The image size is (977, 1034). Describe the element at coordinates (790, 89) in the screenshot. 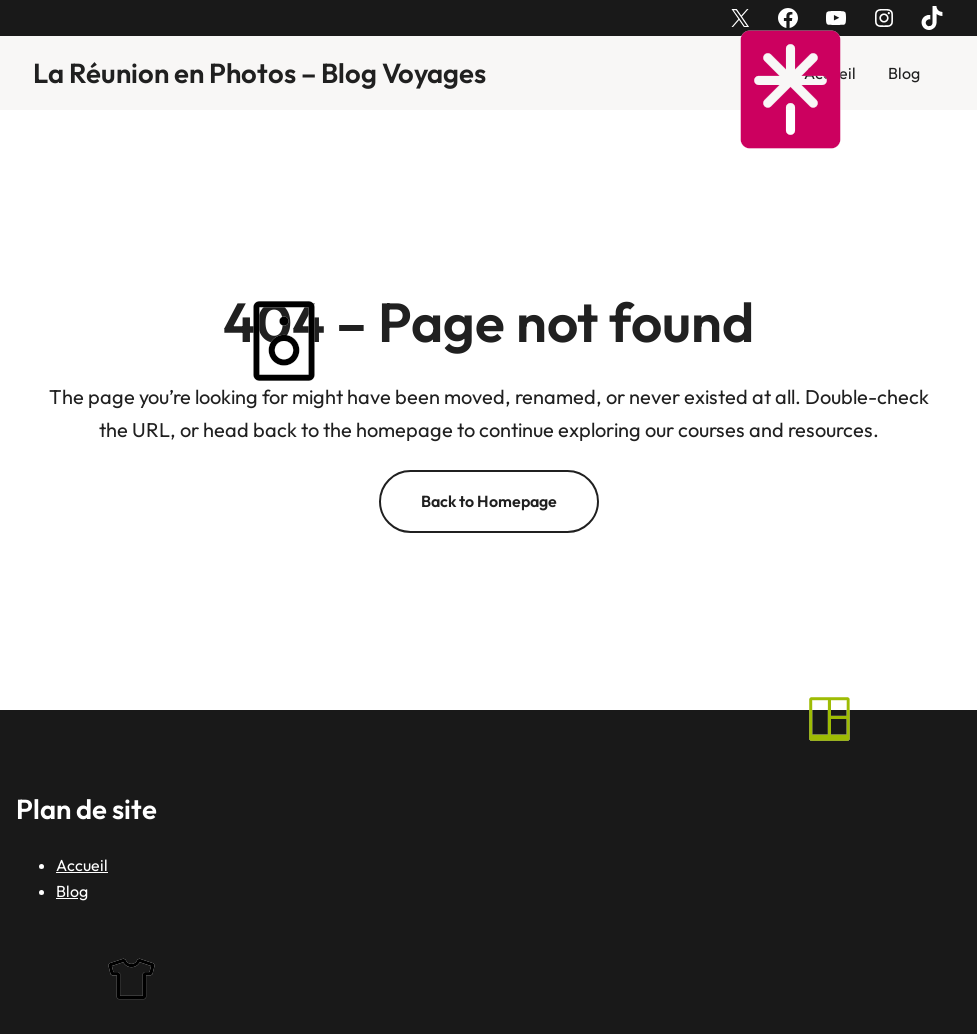

I see `open linktree profile` at that location.